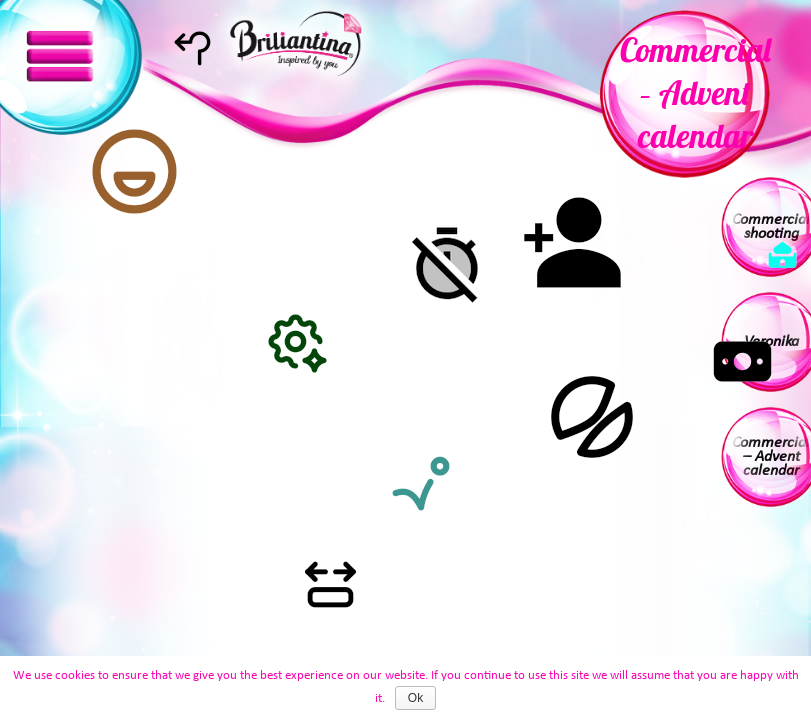 Image resolution: width=811 pixels, height=720 pixels. Describe the element at coordinates (592, 417) in the screenshot. I see `open sharik file sharing app` at that location.